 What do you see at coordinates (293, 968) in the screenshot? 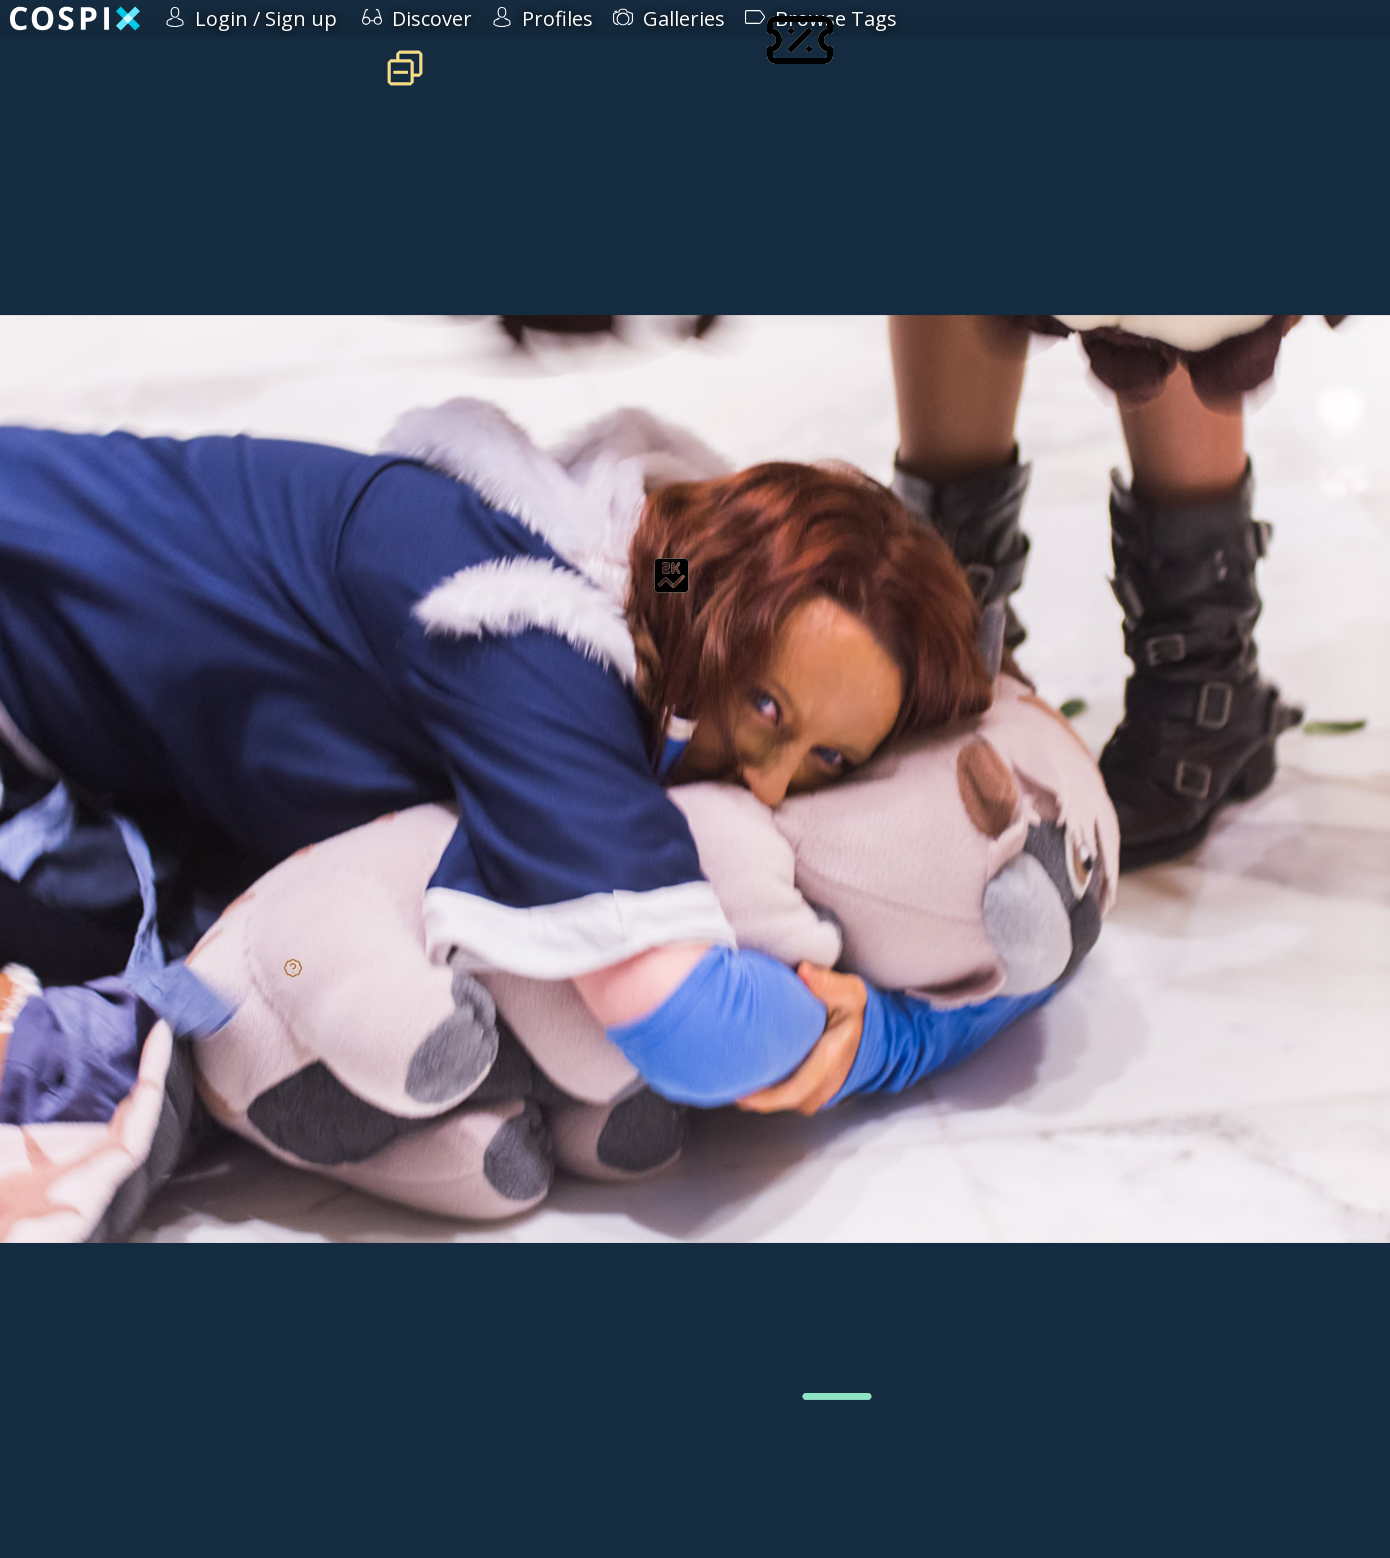
I see `access help or FAQ section` at bounding box center [293, 968].